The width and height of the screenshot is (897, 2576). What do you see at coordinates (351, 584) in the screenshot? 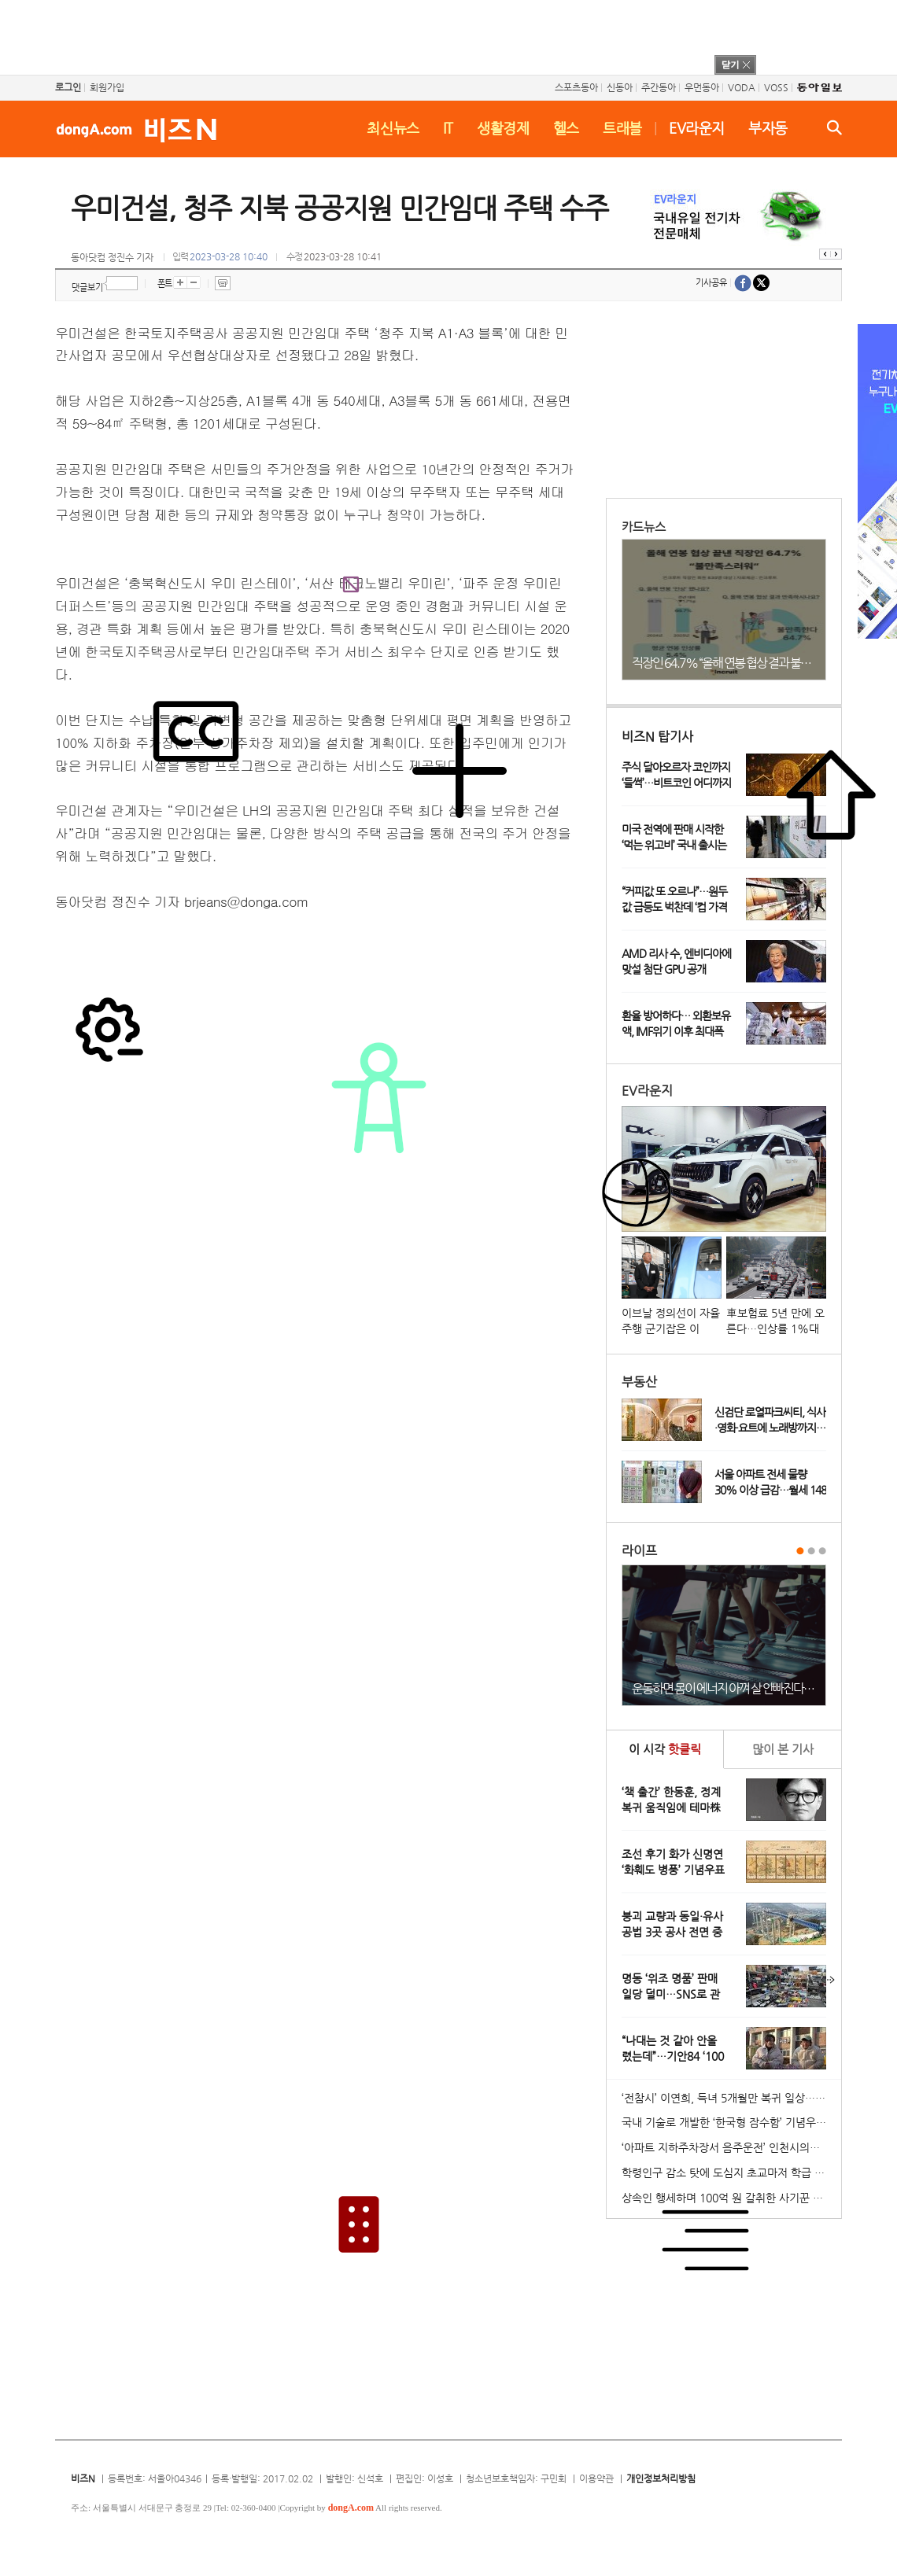
I see `placeholder for missing or unavailable content` at bounding box center [351, 584].